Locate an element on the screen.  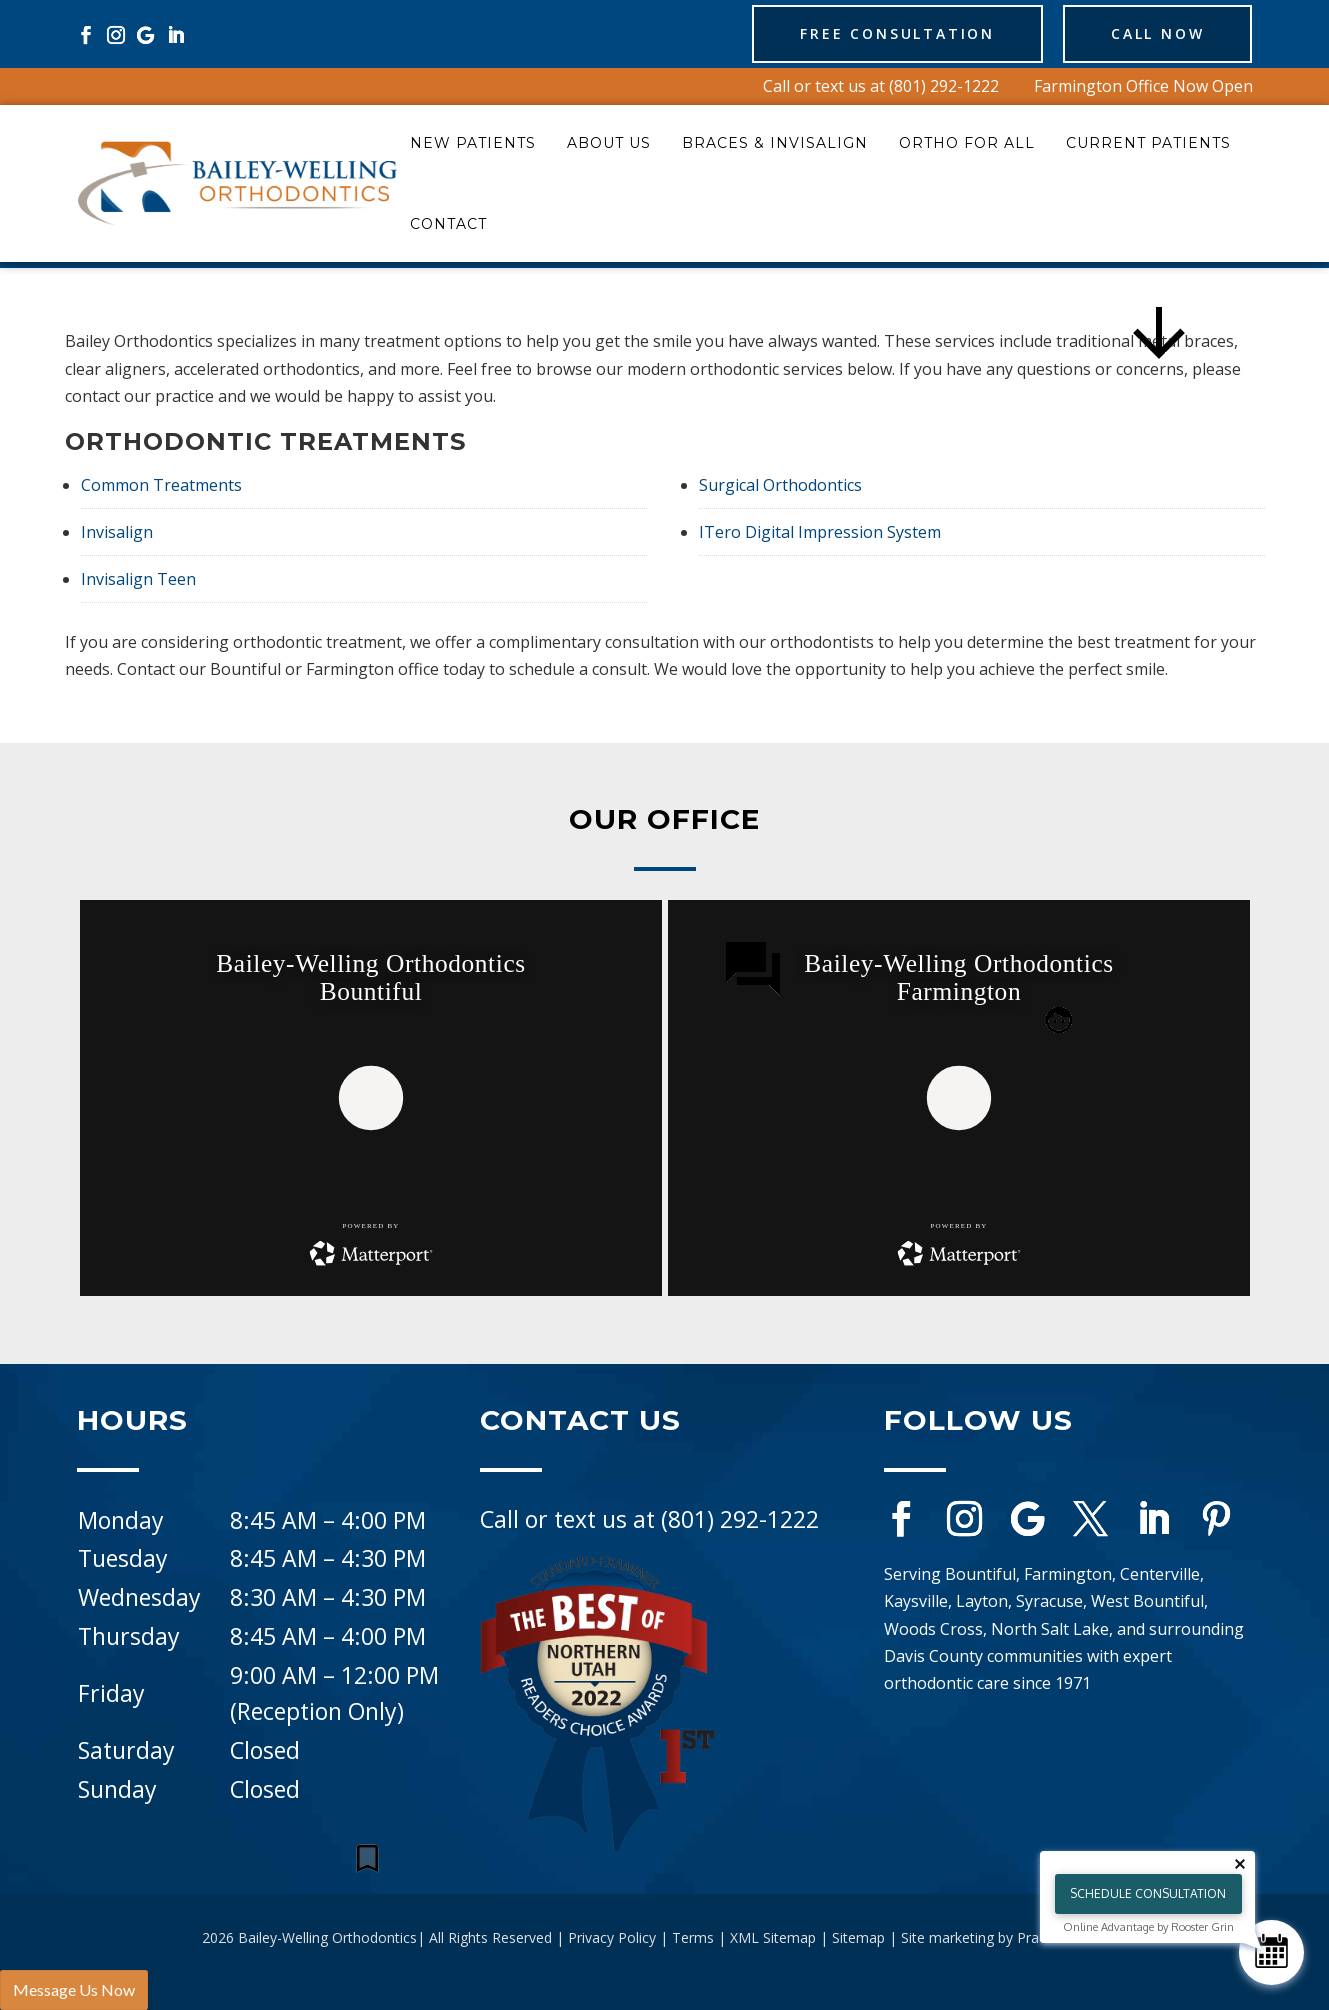
open discussion forum or community chat is located at coordinates (753, 969).